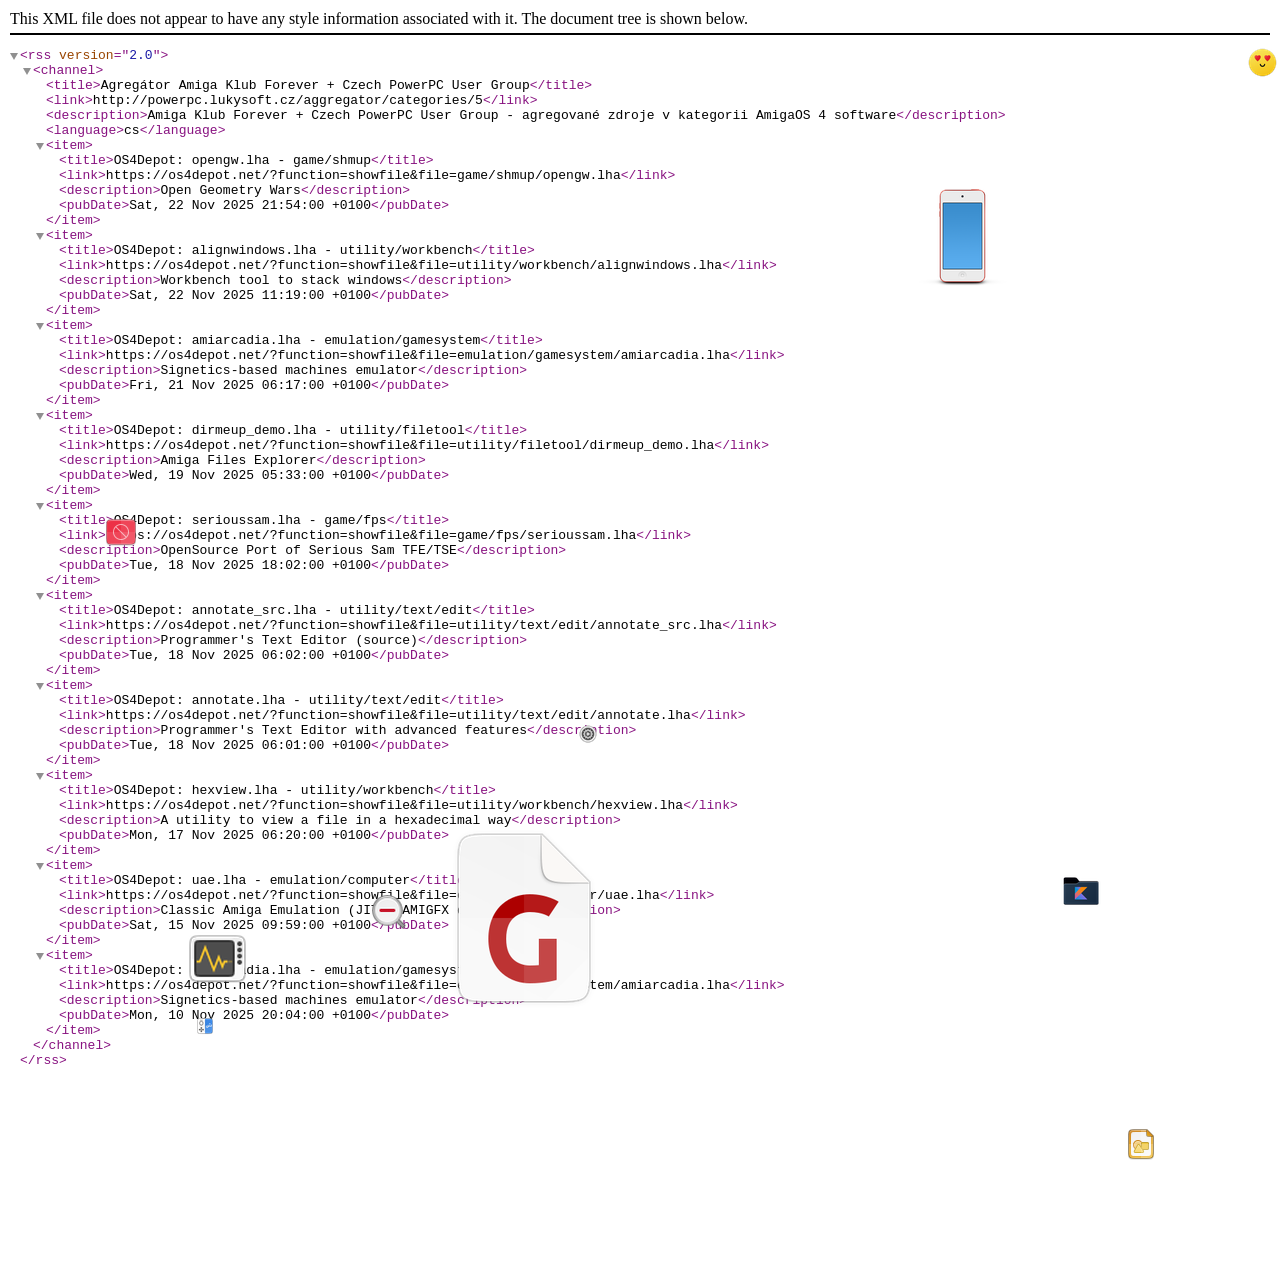  I want to click on open the character map application, so click(205, 1026).